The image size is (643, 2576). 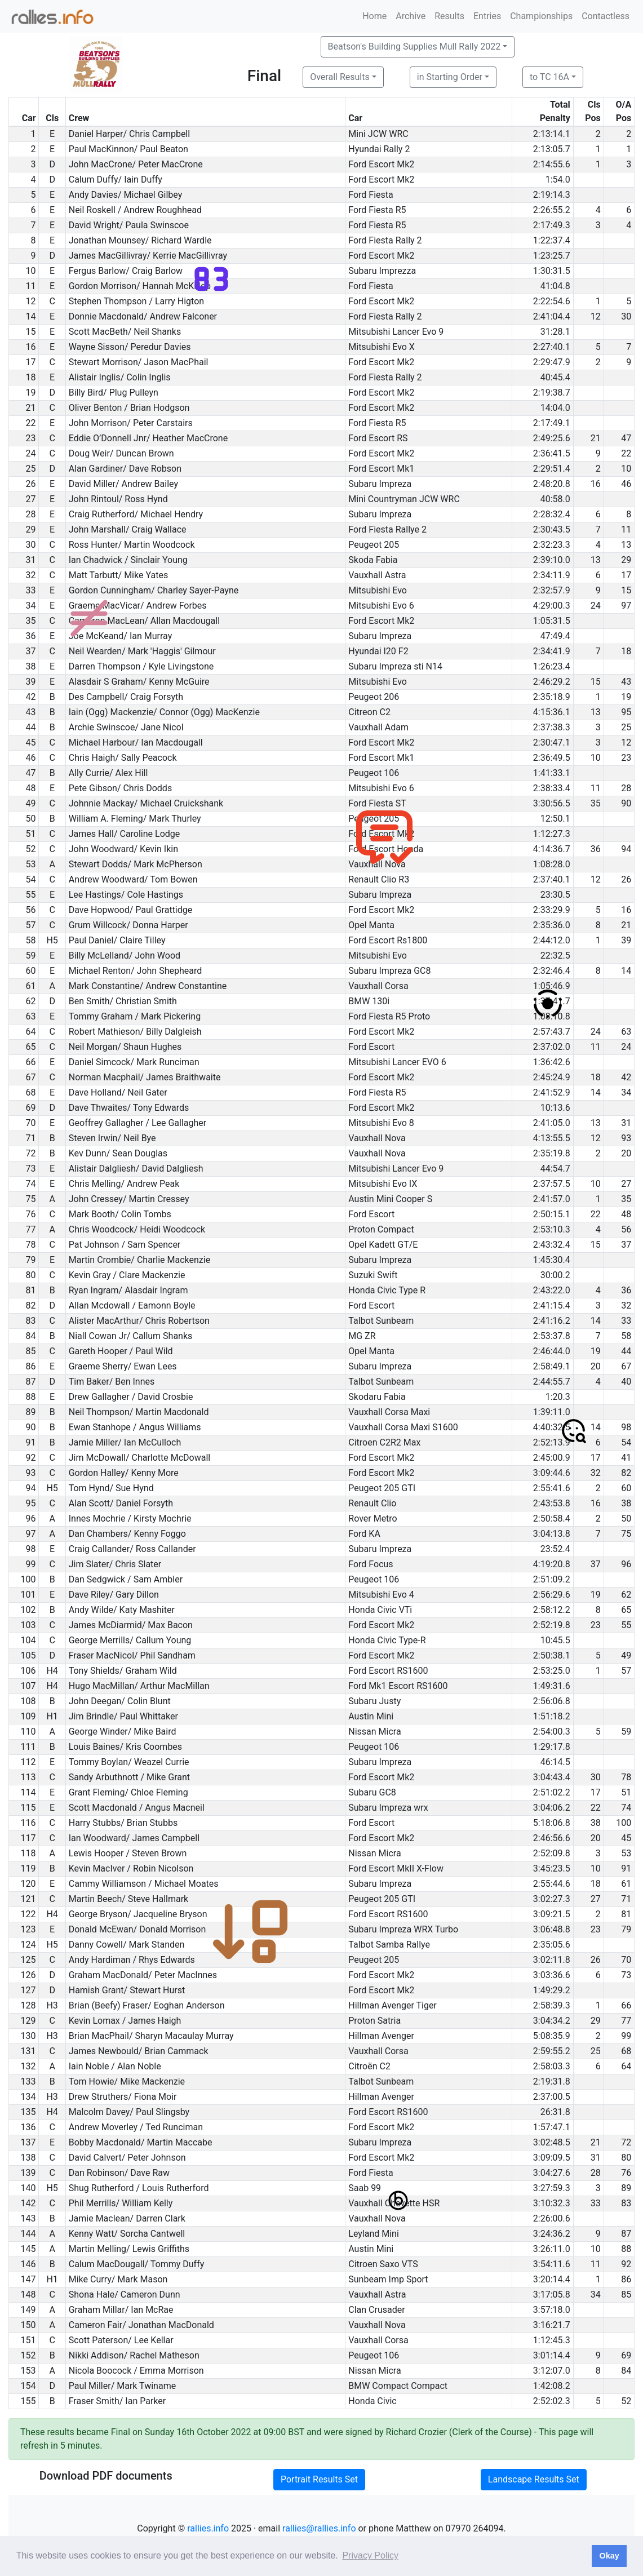 I want to click on search for emotions or mood filters, so click(x=573, y=1430).